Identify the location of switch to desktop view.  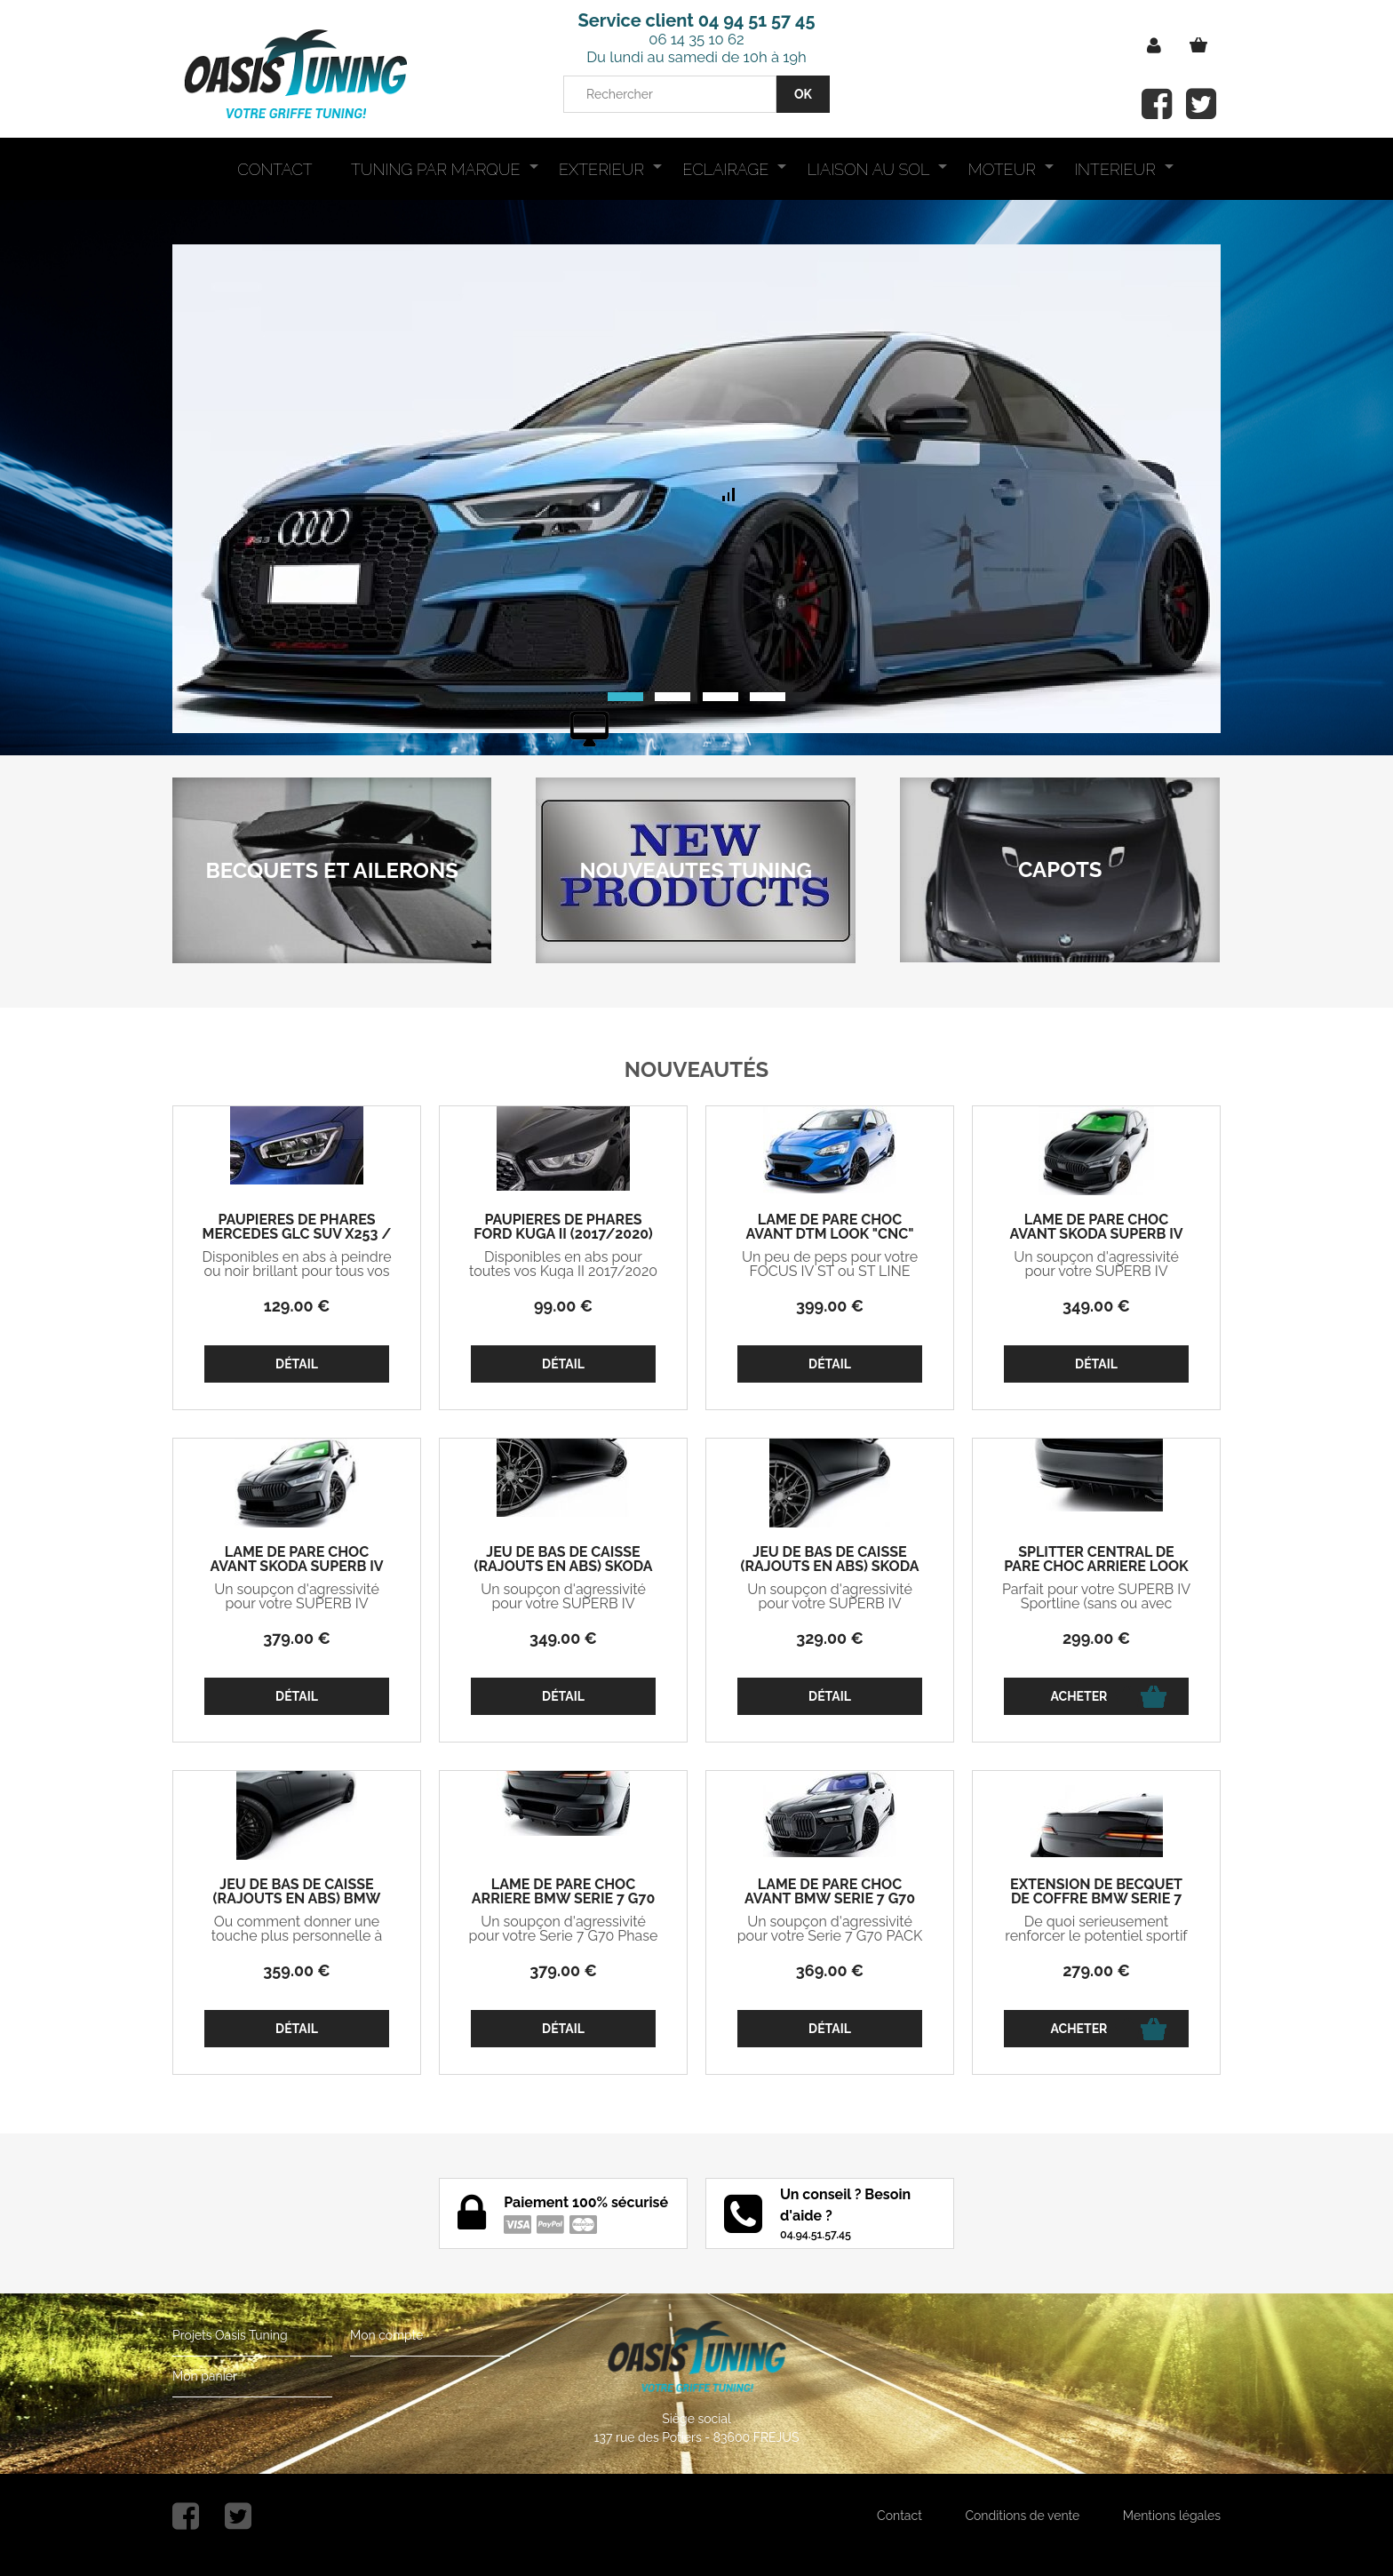
(589, 729).